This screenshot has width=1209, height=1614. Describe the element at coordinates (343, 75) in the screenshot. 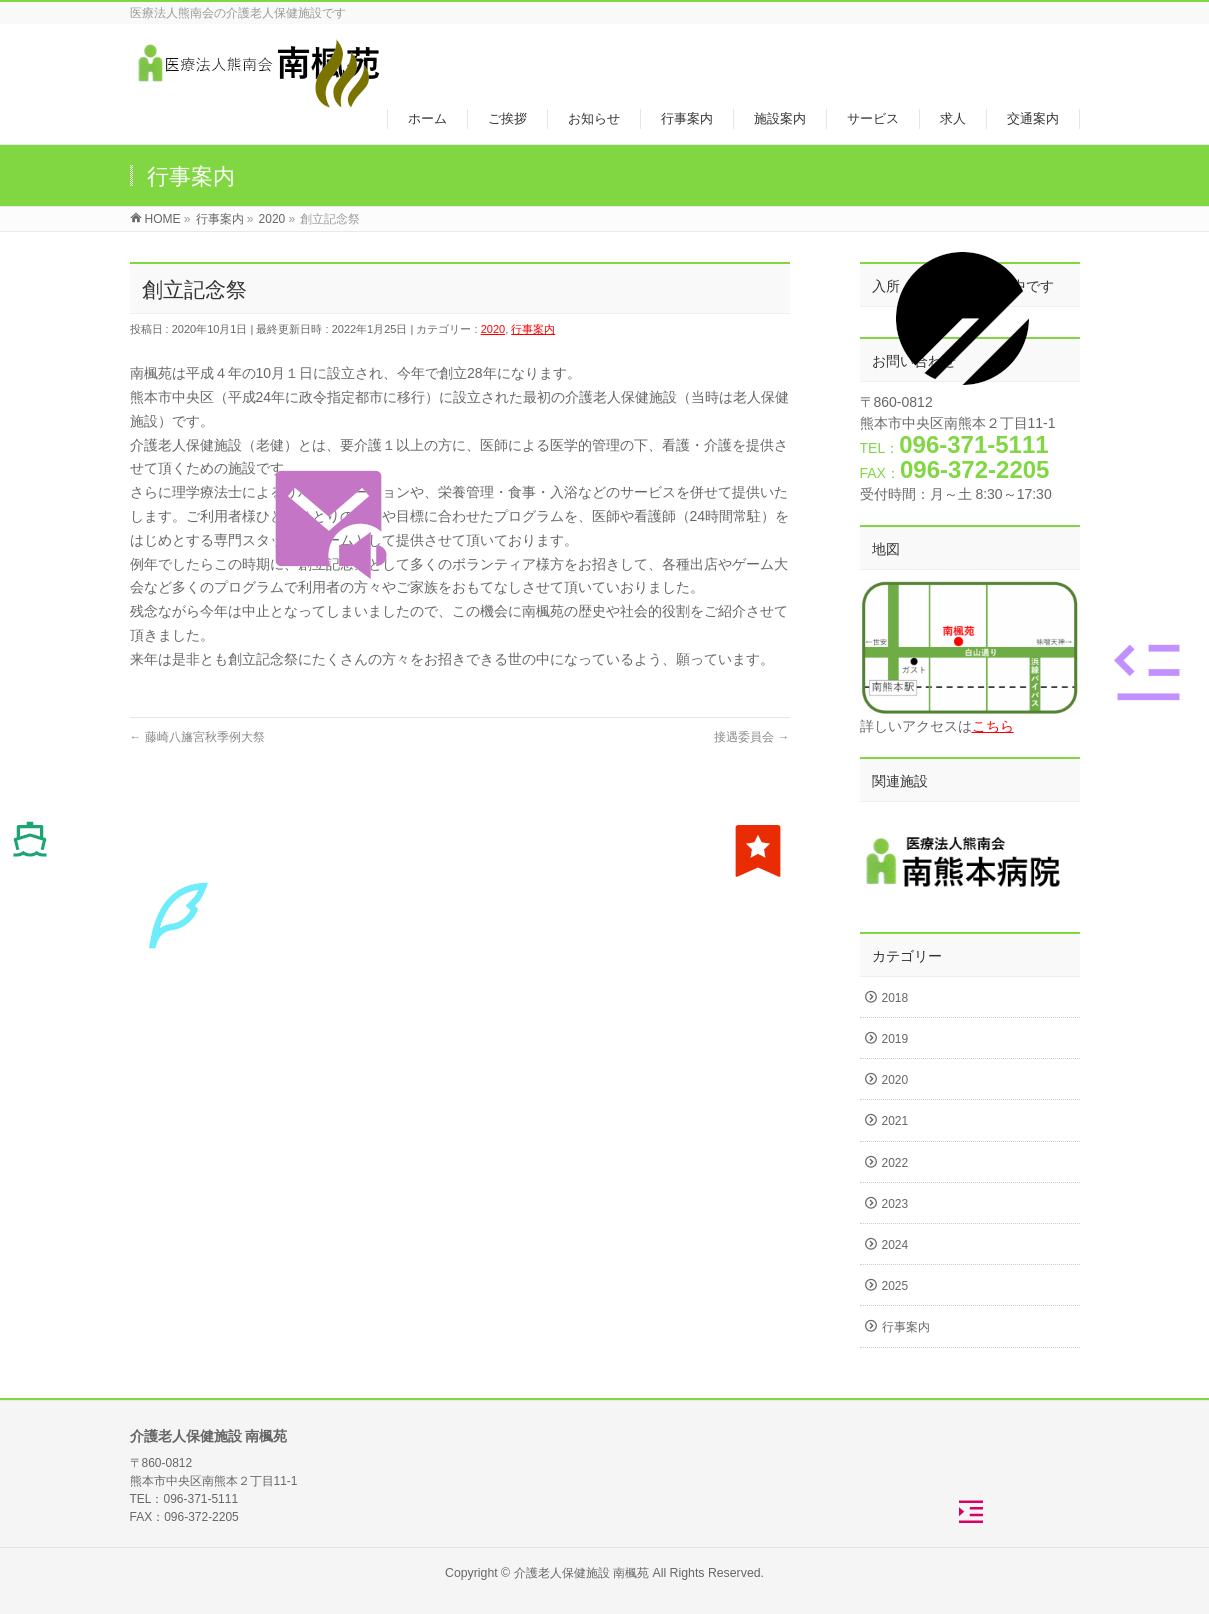

I see `indicates hot or trending content` at that location.